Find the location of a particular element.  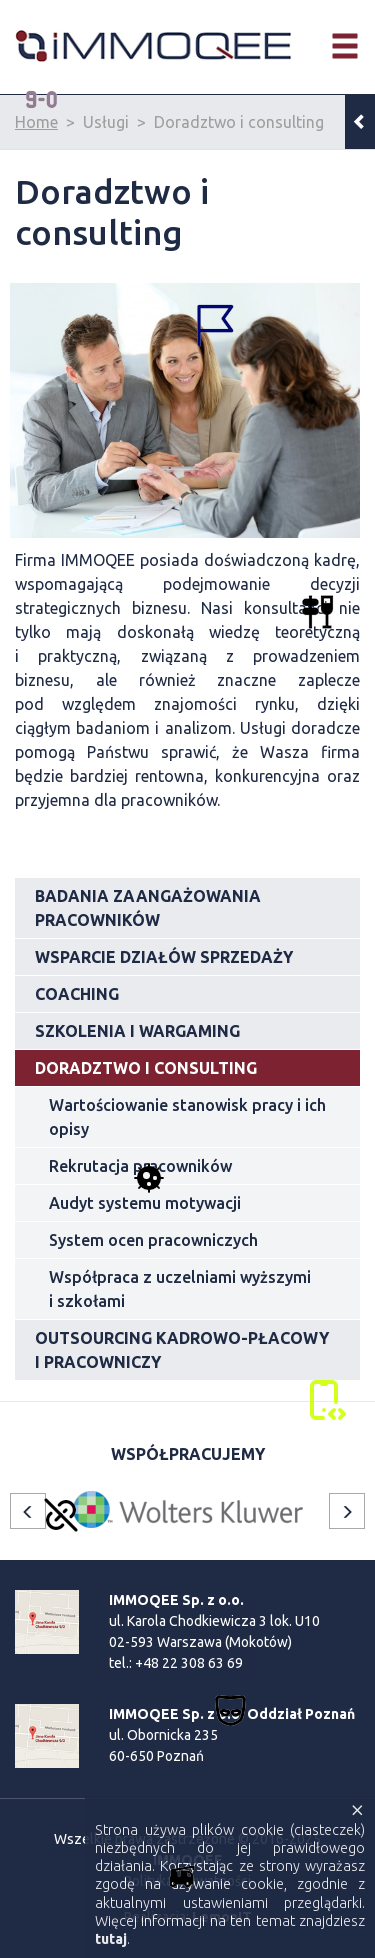

request roadside assistance or towing is located at coordinates (181, 1877).